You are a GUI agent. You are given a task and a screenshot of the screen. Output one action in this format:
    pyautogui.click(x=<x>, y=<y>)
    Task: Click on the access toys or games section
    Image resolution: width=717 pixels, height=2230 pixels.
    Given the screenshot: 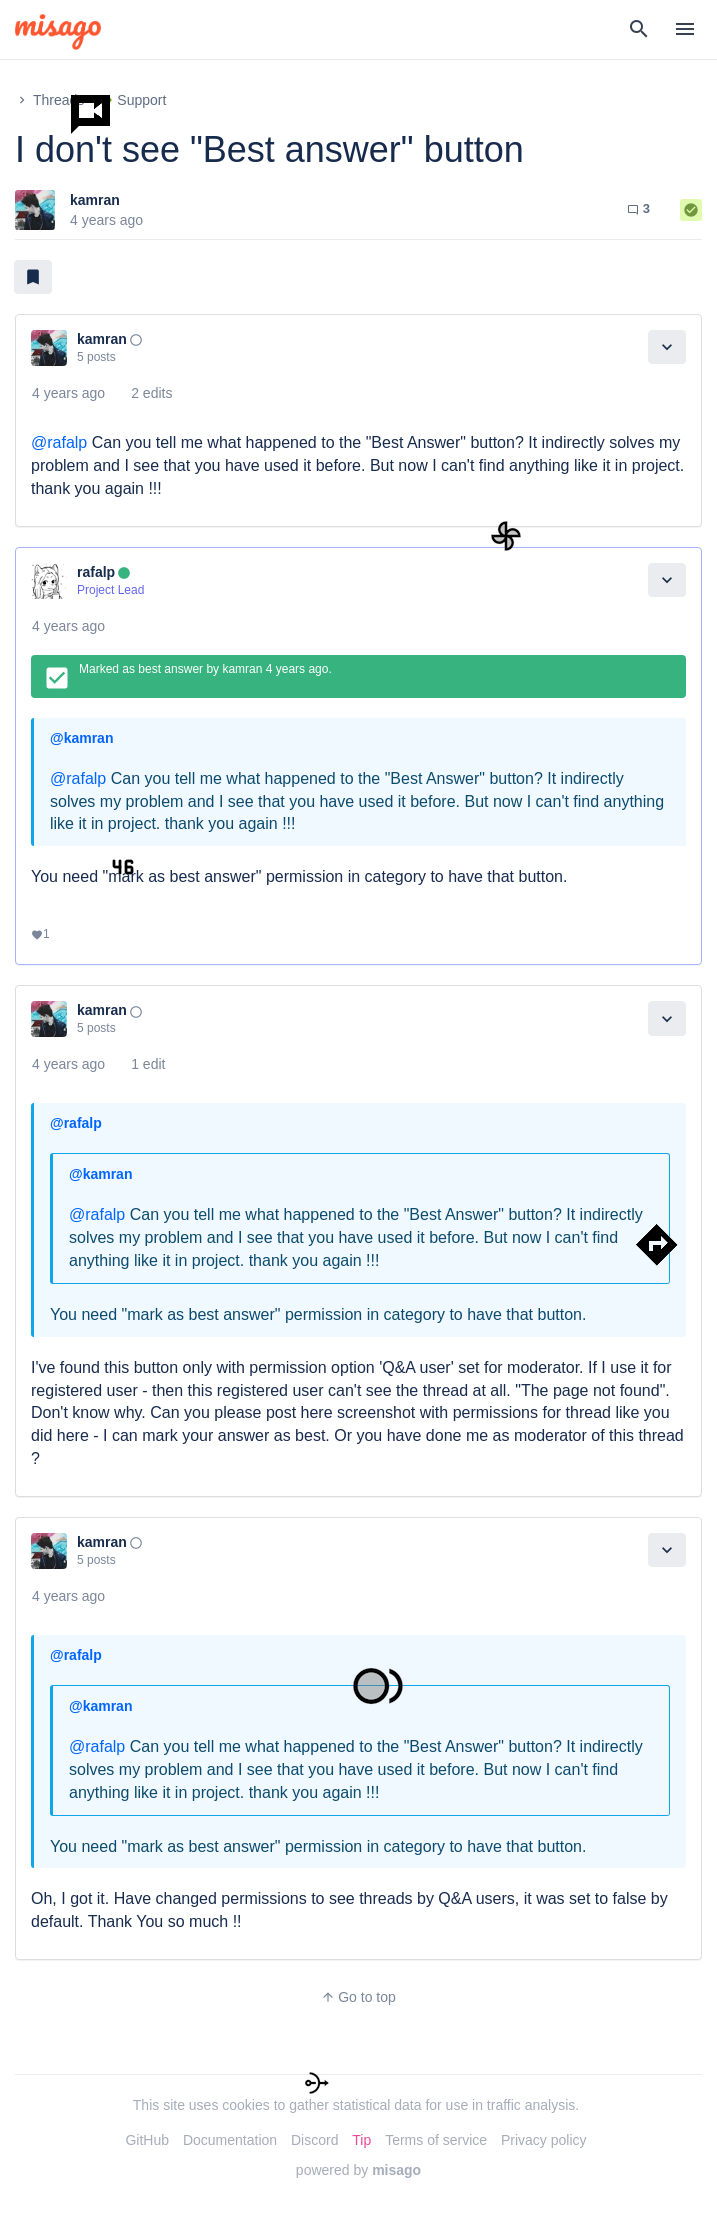 What is the action you would take?
    pyautogui.click(x=506, y=536)
    